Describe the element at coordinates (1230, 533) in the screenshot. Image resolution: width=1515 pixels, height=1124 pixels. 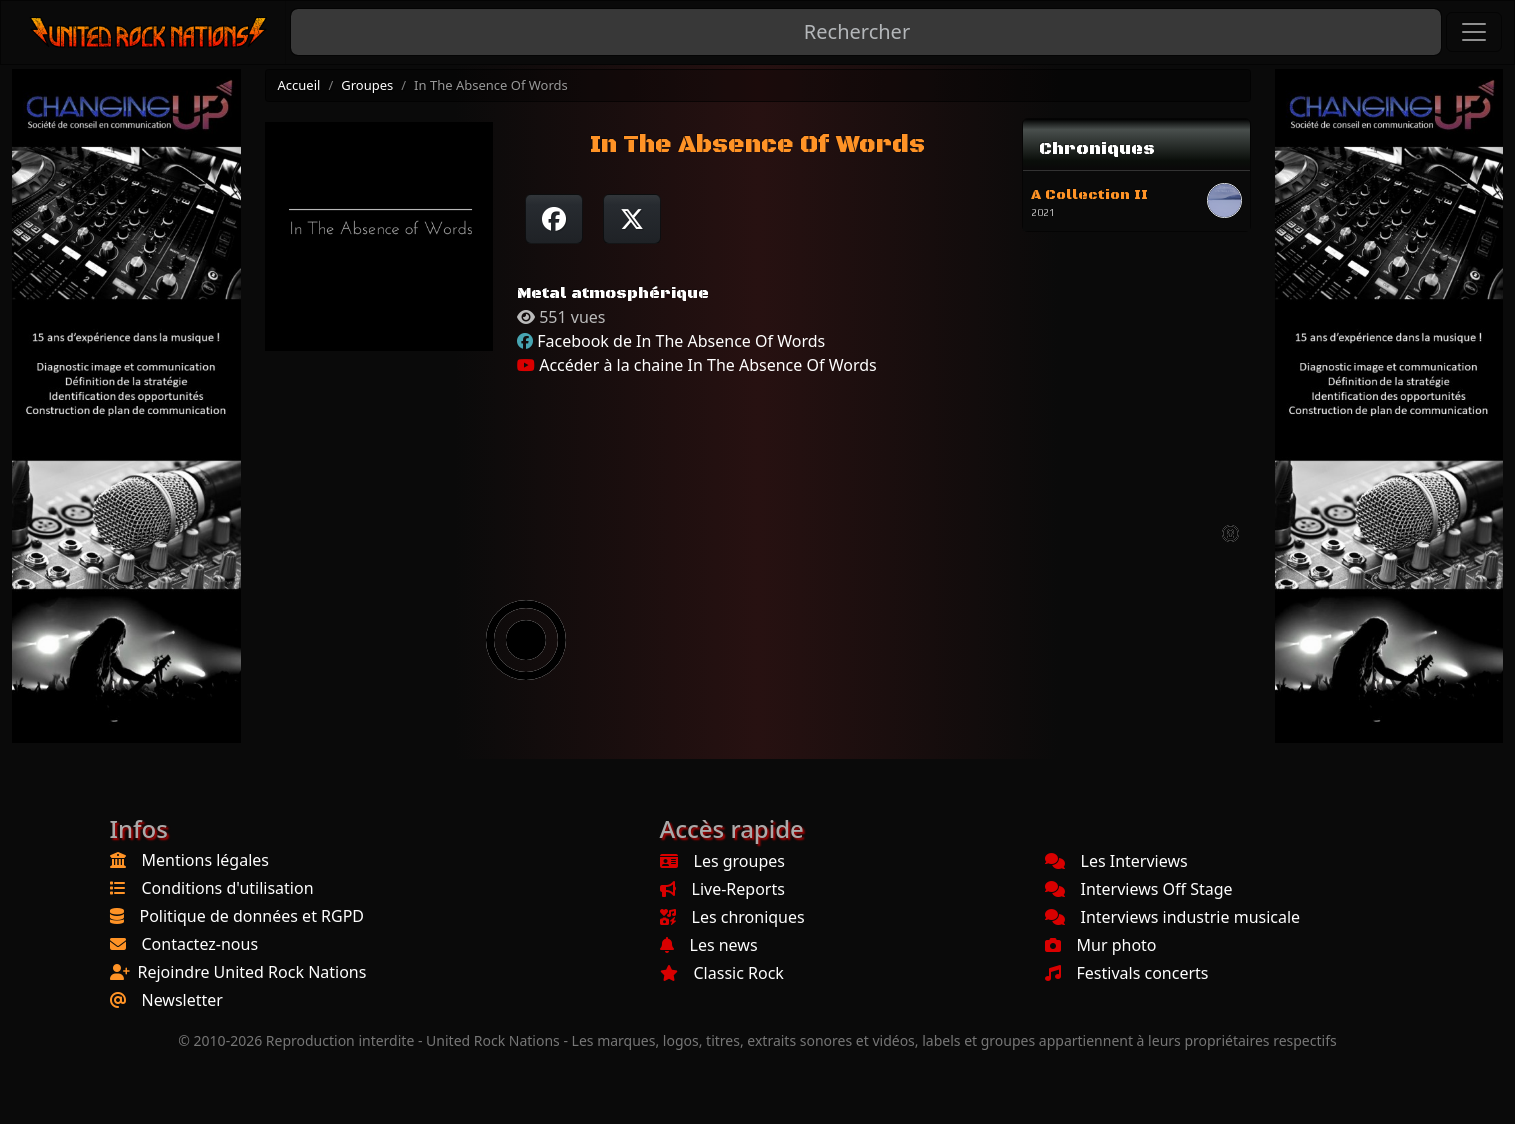
I see `access security or privacy settings` at that location.